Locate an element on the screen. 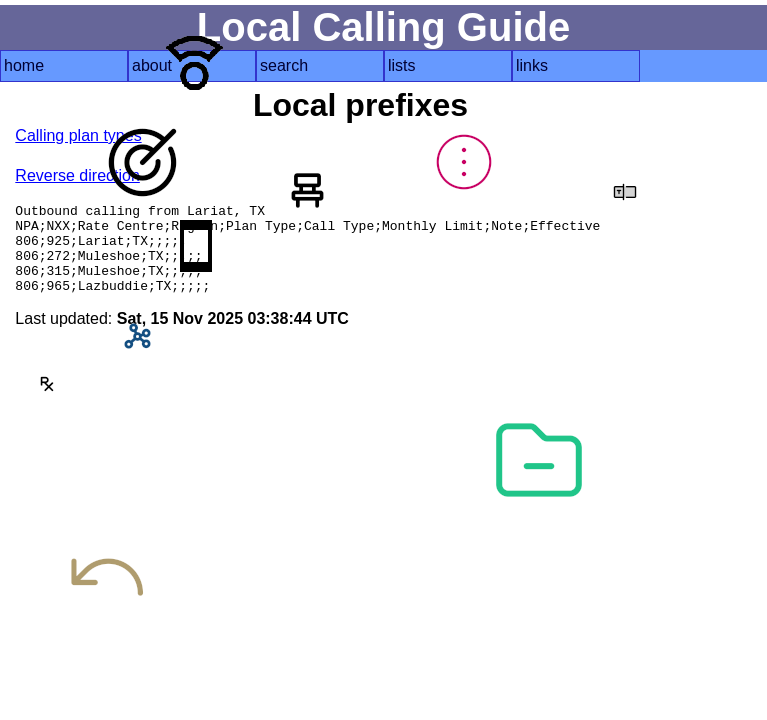 This screenshot has height=720, width=767. calibrate compass or directional sensor is located at coordinates (194, 61).